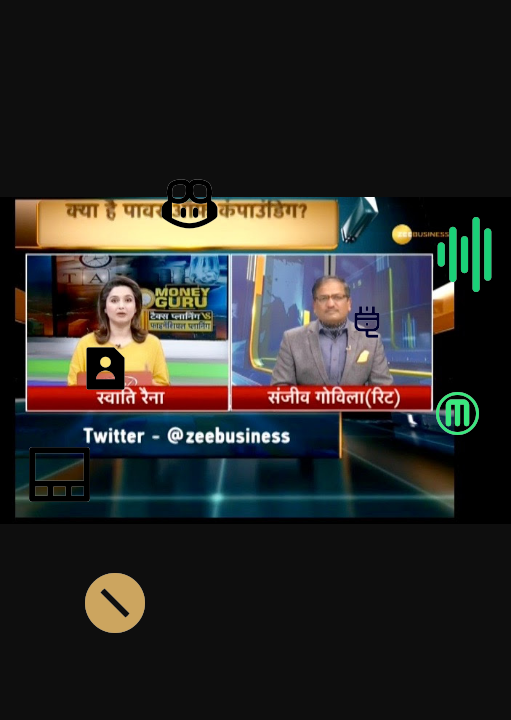  Describe the element at coordinates (464, 254) in the screenshot. I see `open clyp audio sharing platform` at that location.